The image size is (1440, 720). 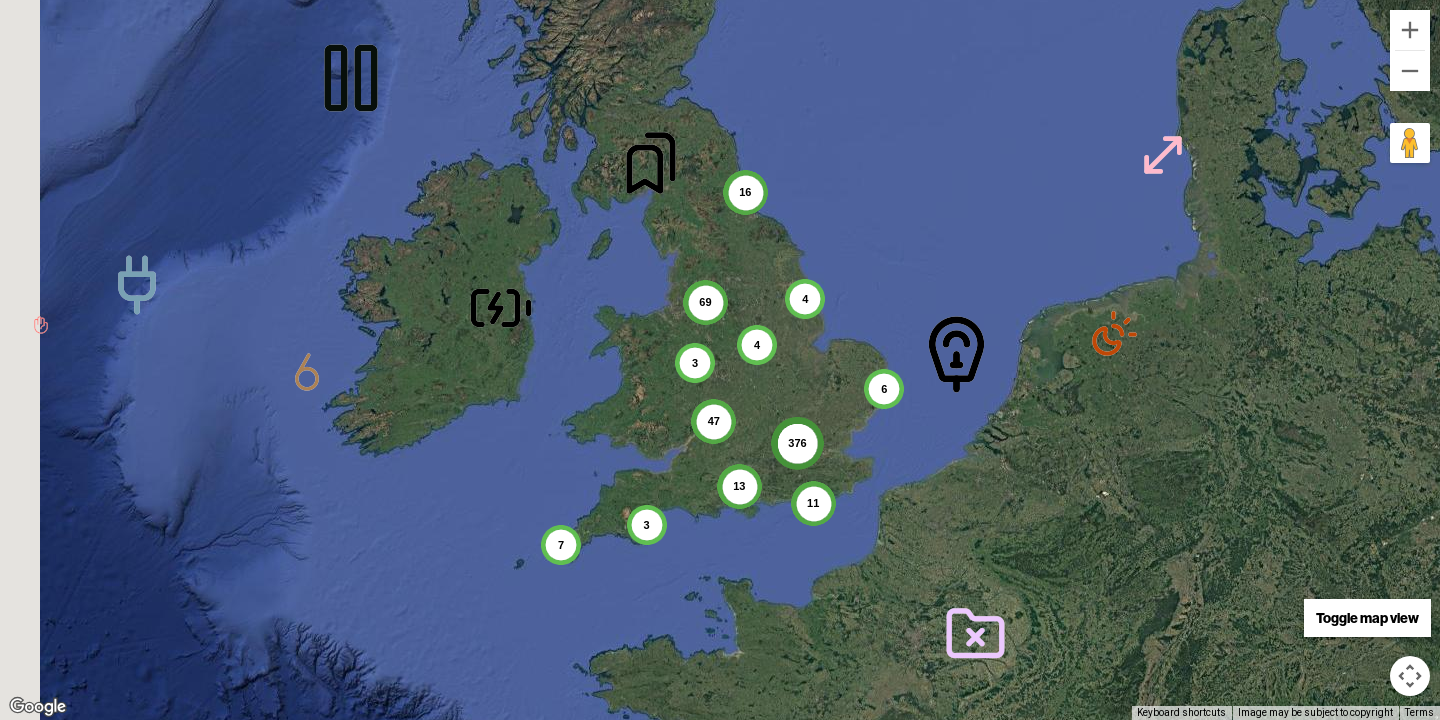 What do you see at coordinates (956, 354) in the screenshot?
I see `find nearby parking meters` at bounding box center [956, 354].